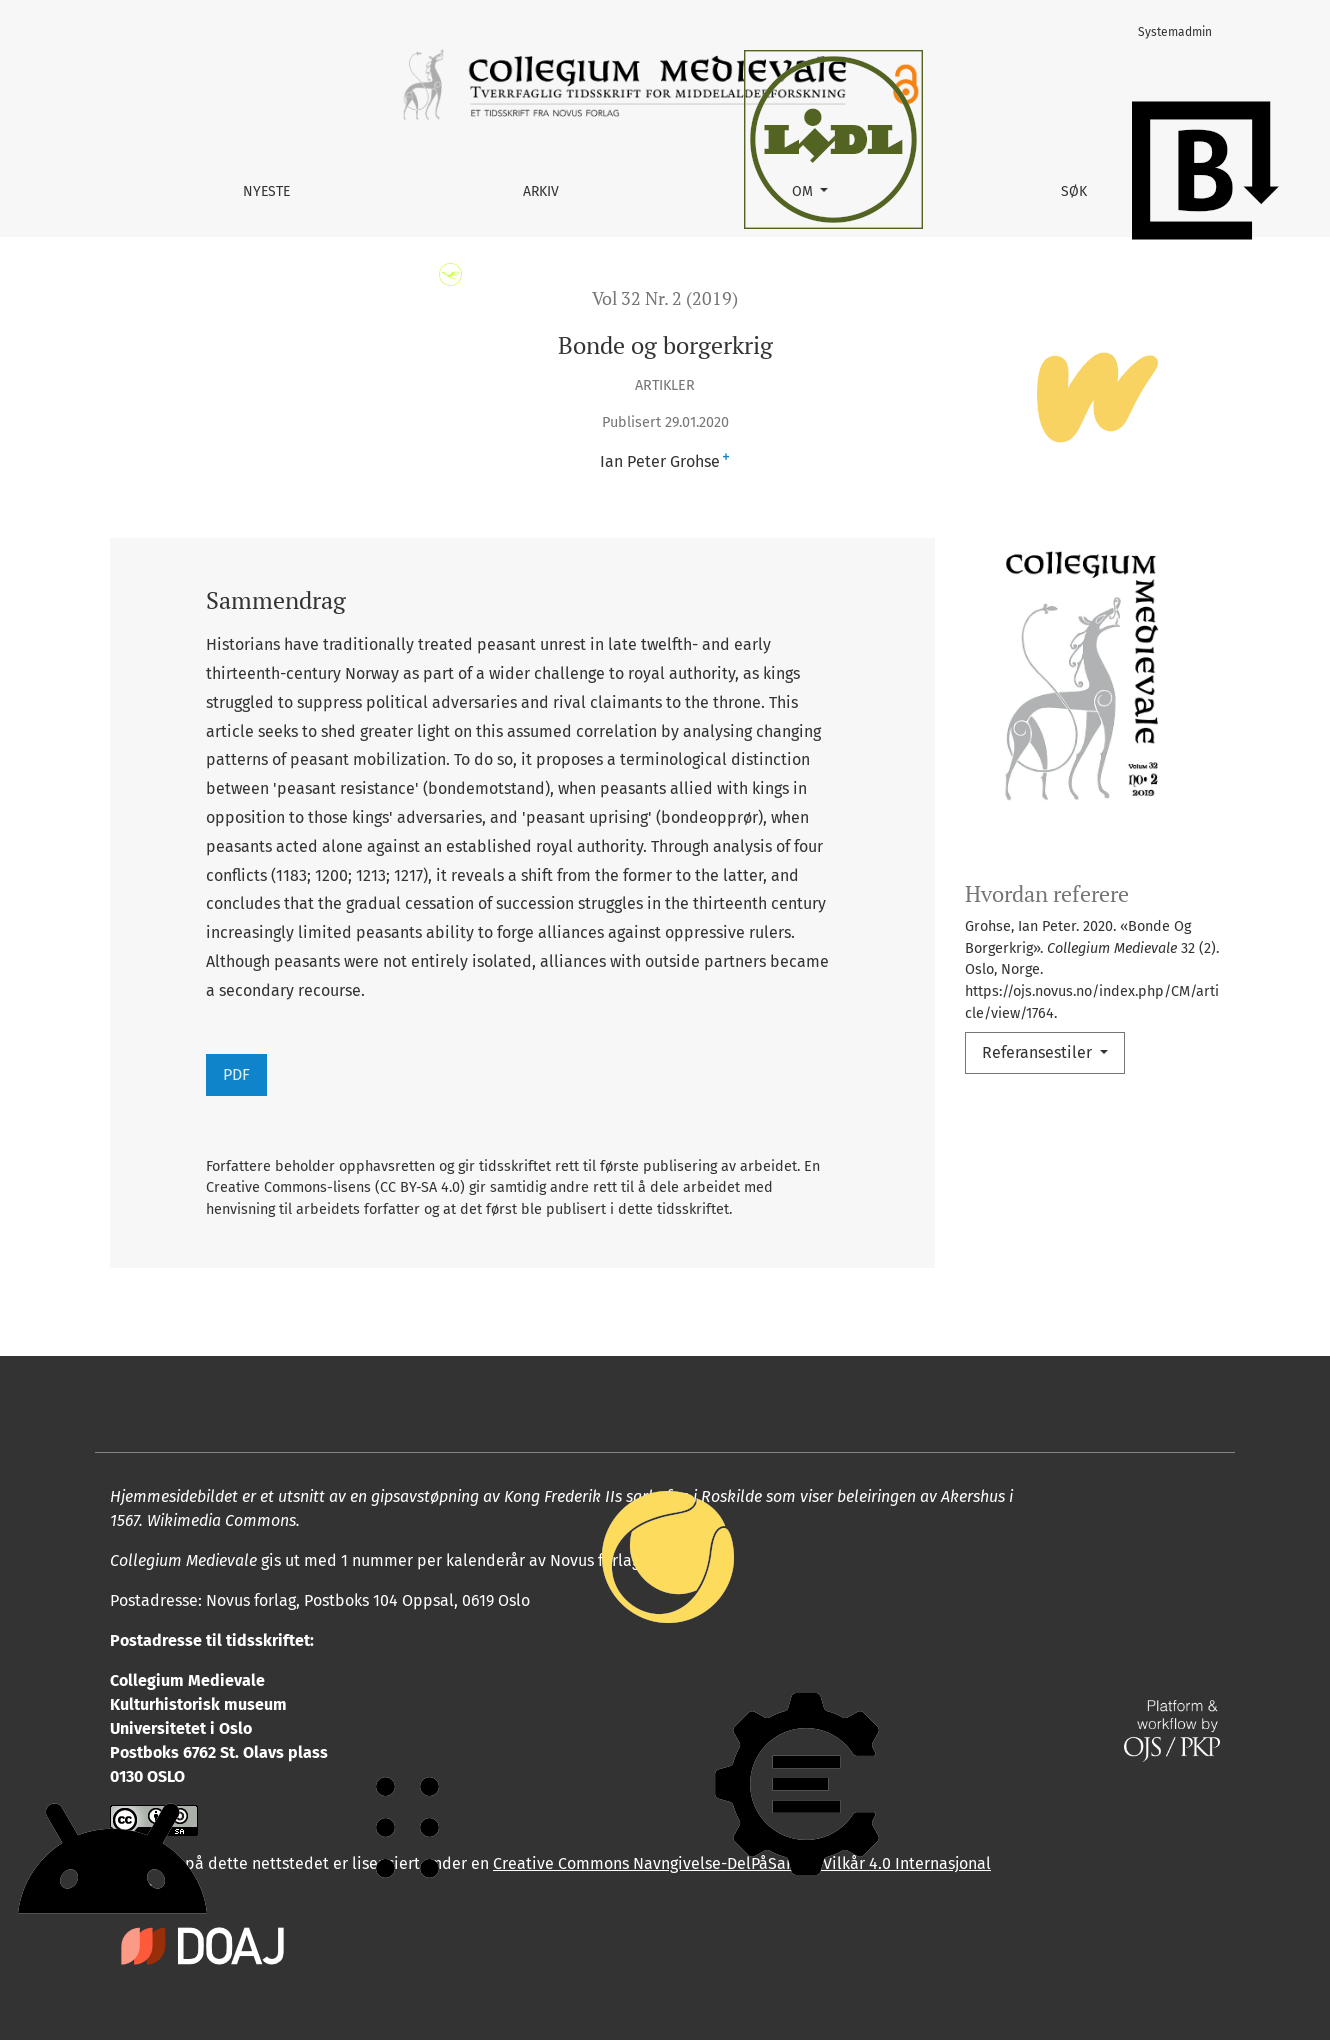  I want to click on access Lufthansa airline services, so click(450, 274).